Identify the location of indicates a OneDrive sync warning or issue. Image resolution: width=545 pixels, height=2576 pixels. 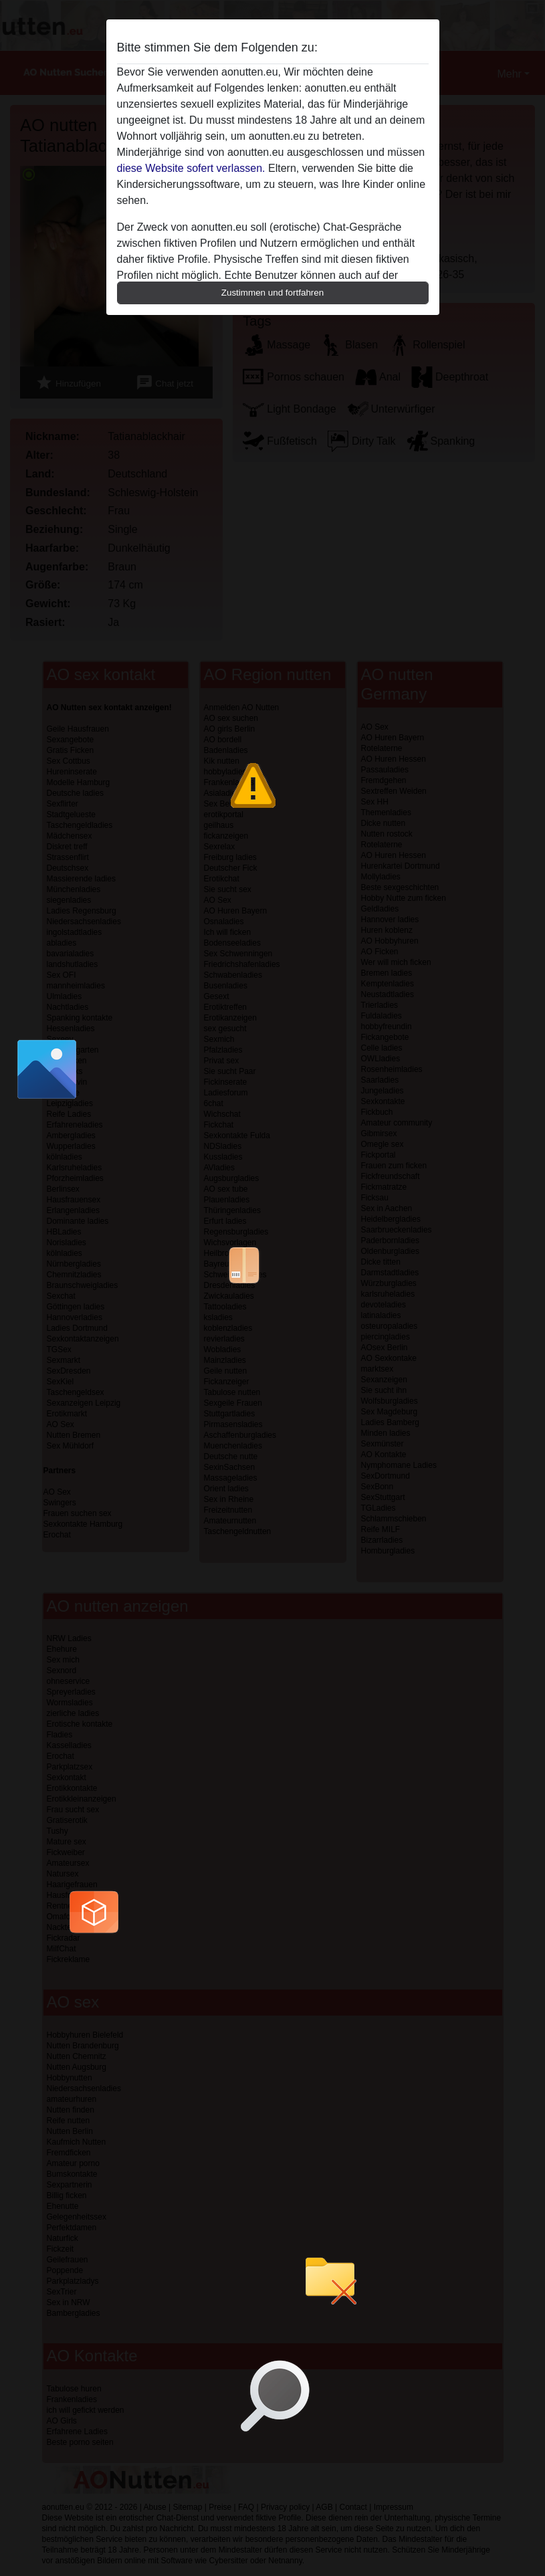
(253, 785).